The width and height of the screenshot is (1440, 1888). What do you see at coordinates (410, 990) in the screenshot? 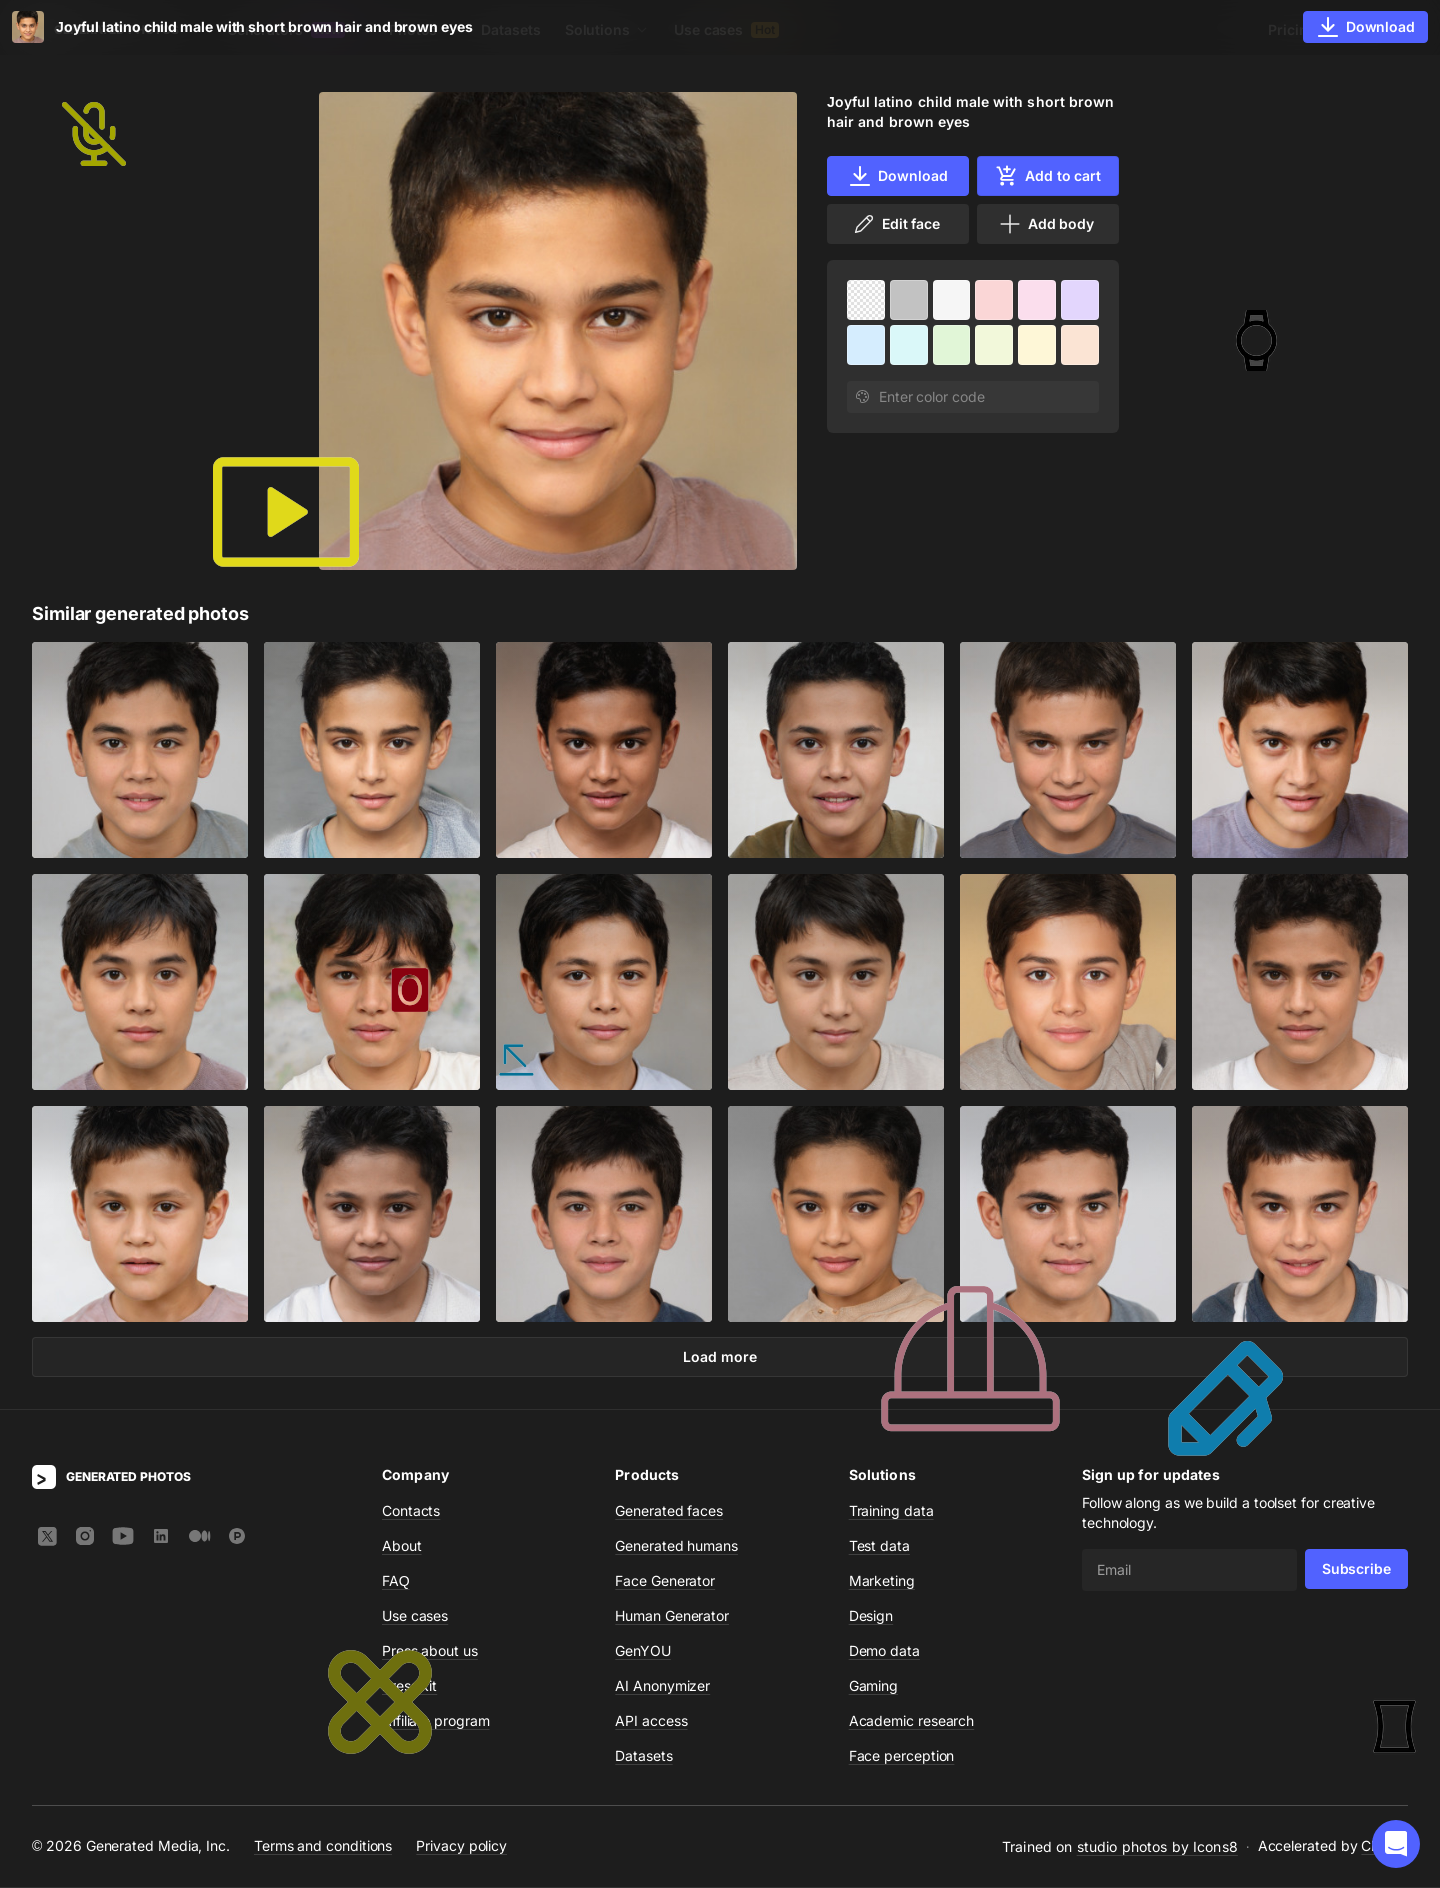
I see `indicates zero or no items` at bounding box center [410, 990].